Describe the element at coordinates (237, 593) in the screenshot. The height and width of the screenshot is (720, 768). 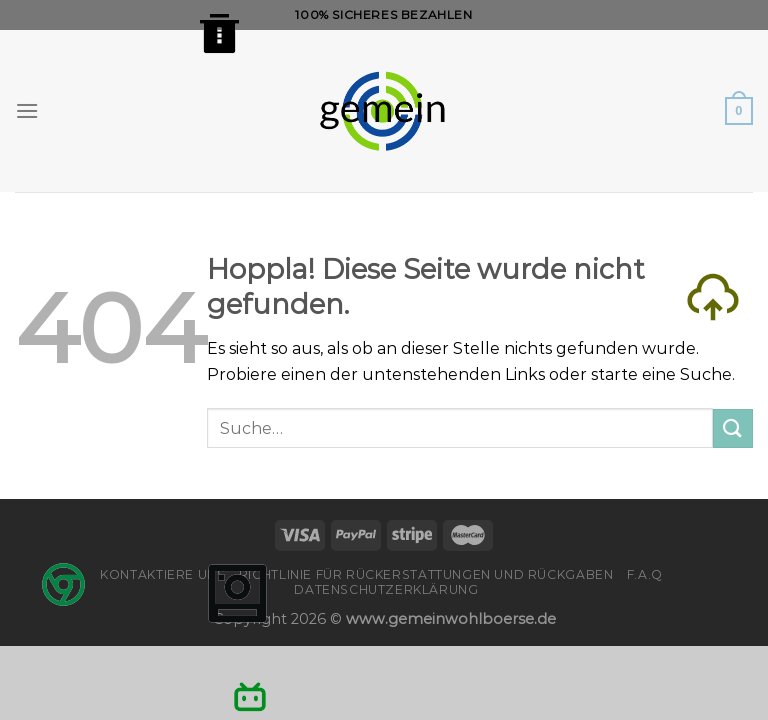
I see `access photo gallery or instant camera feature` at that location.